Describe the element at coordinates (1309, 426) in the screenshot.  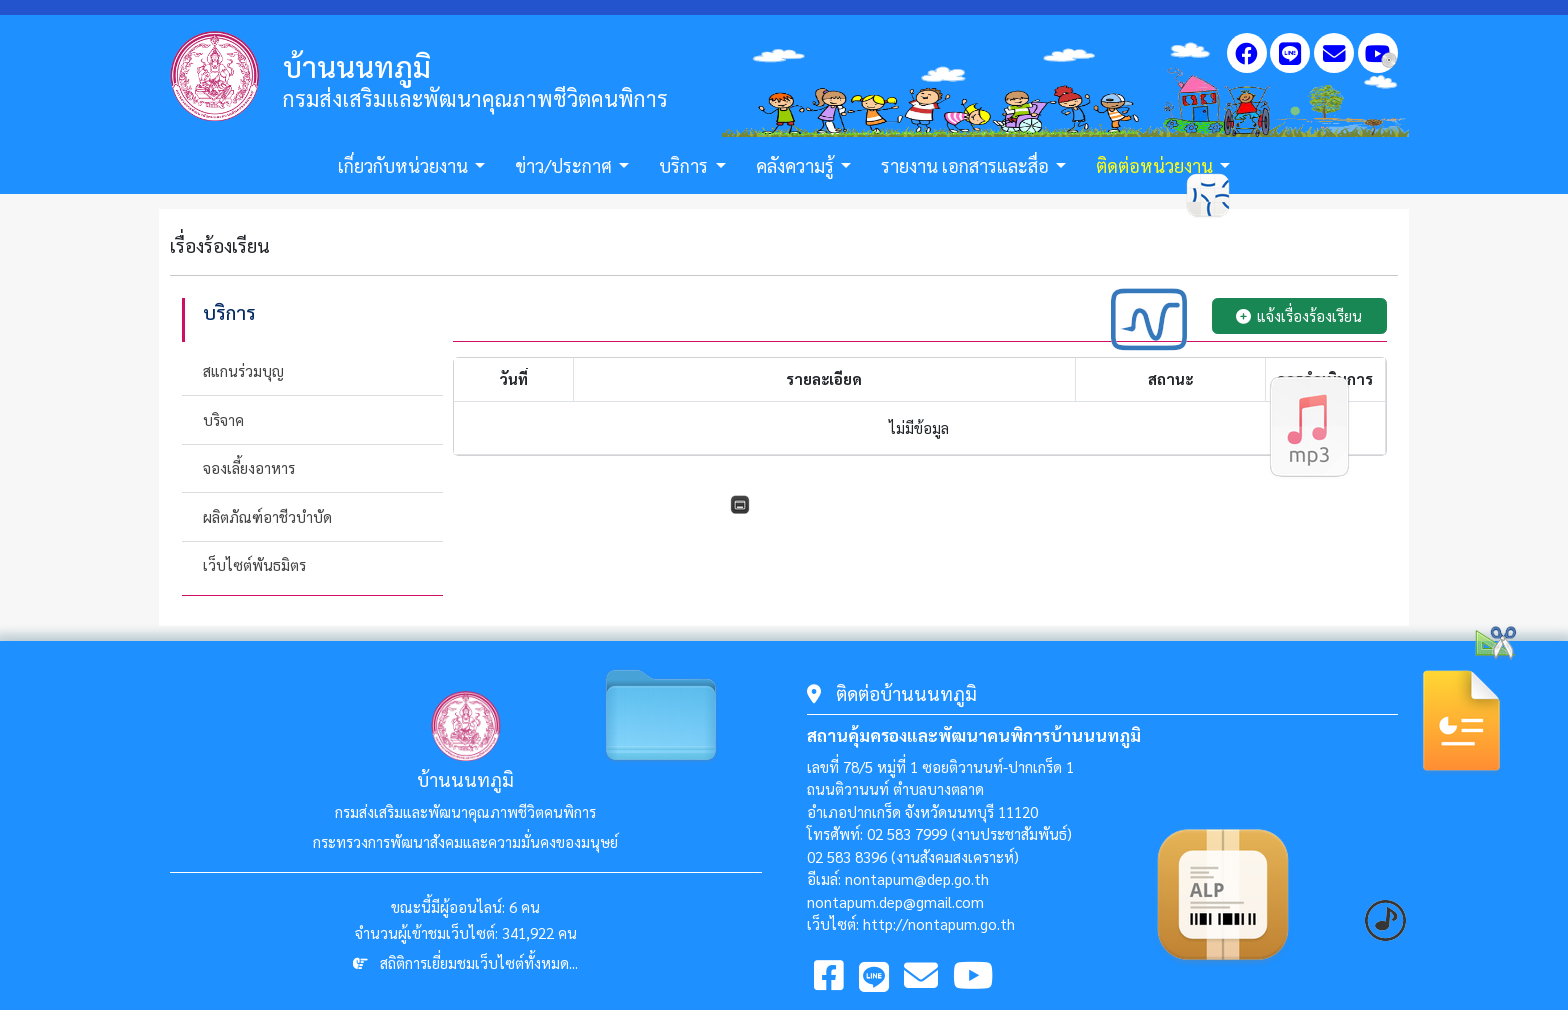
I see `an mp3 audio file` at that location.